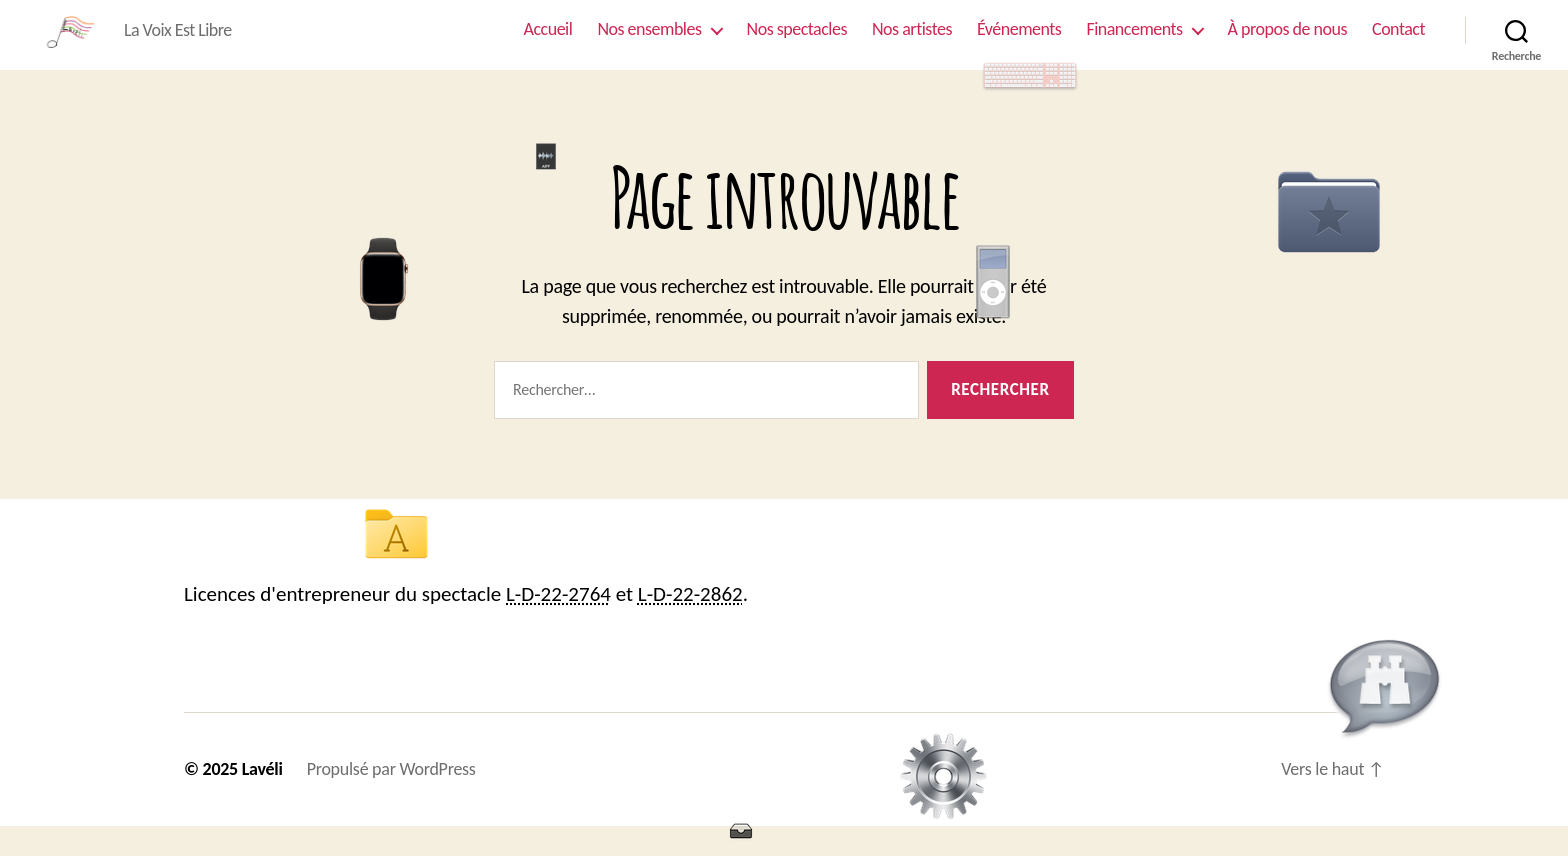  What do you see at coordinates (993, 282) in the screenshot?
I see `iPod nano device connected` at bounding box center [993, 282].